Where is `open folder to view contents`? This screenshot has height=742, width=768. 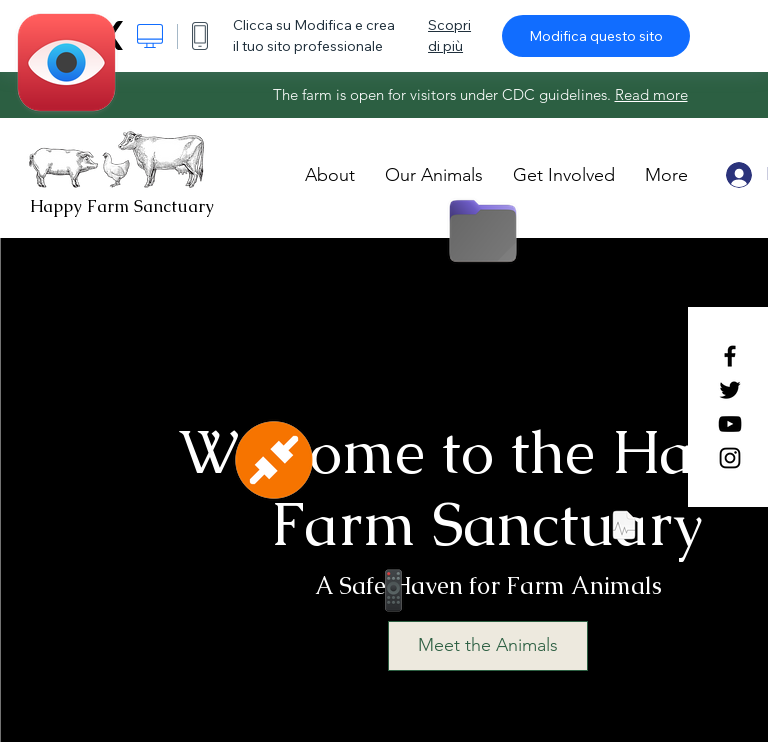
open folder to view contents is located at coordinates (483, 231).